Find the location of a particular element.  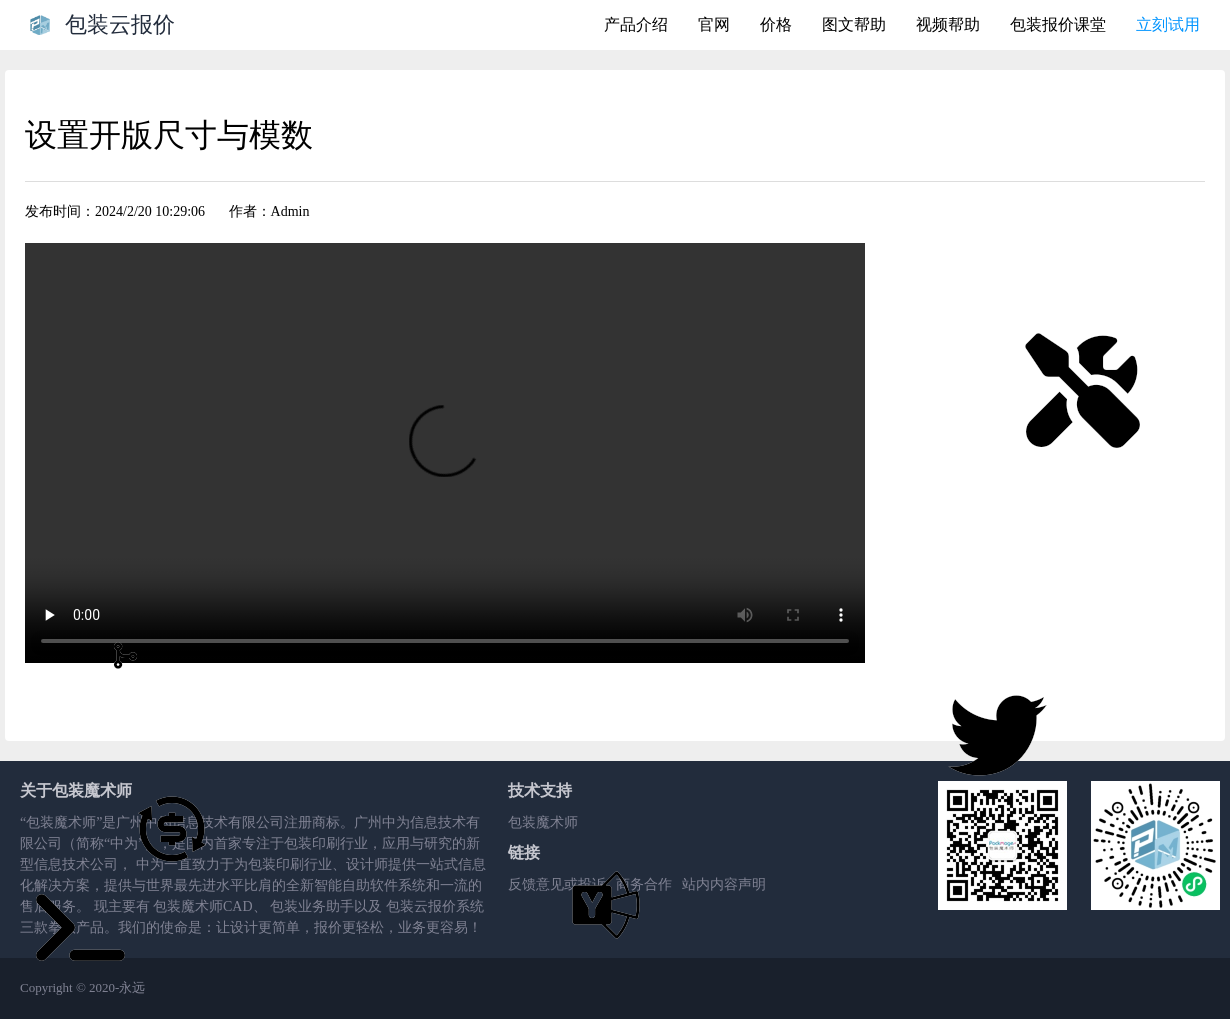

currency exchange or conversion is located at coordinates (172, 829).